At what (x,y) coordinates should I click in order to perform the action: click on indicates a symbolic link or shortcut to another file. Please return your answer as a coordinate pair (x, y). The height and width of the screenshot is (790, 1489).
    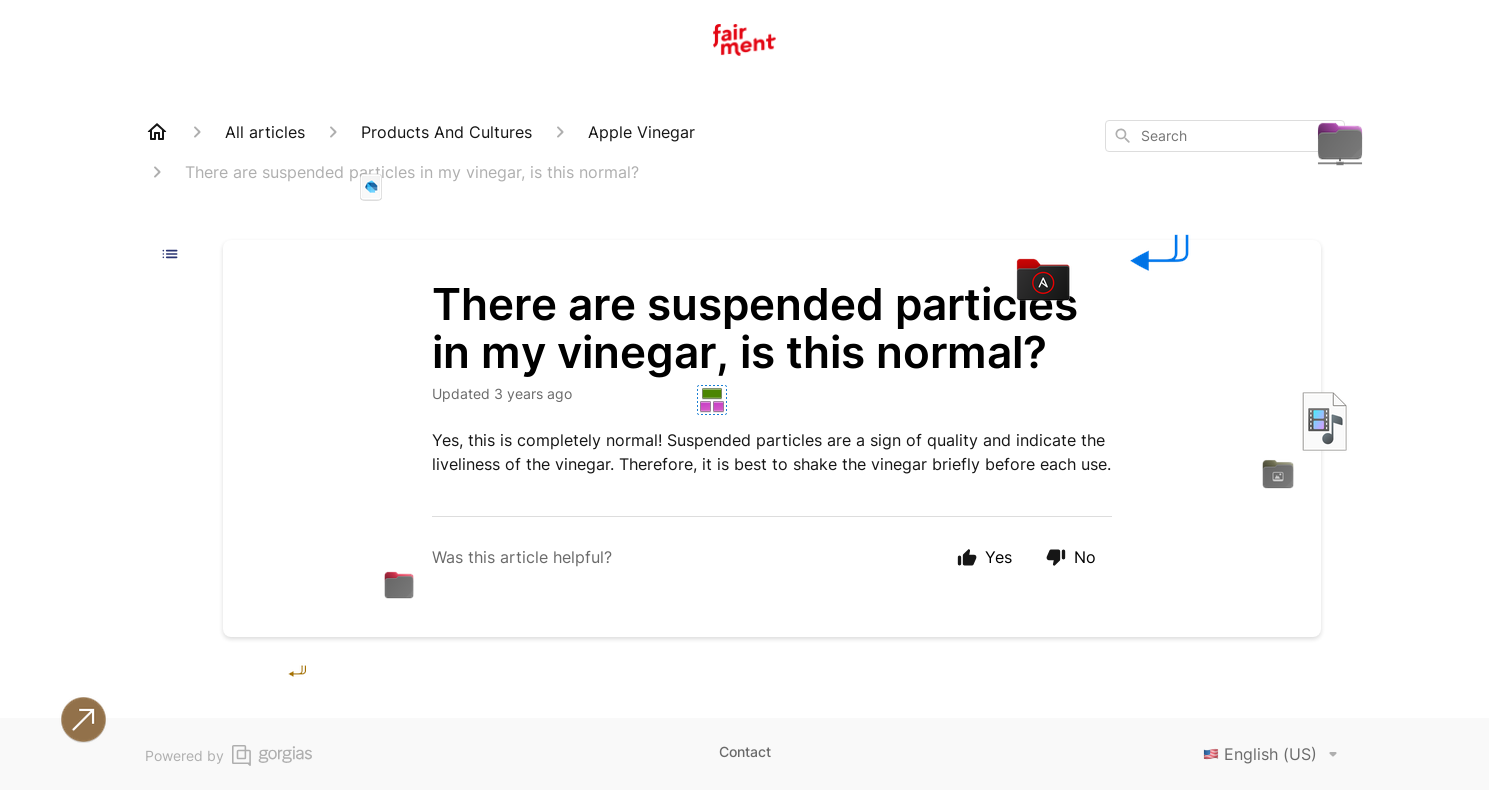
    Looking at the image, I should click on (83, 719).